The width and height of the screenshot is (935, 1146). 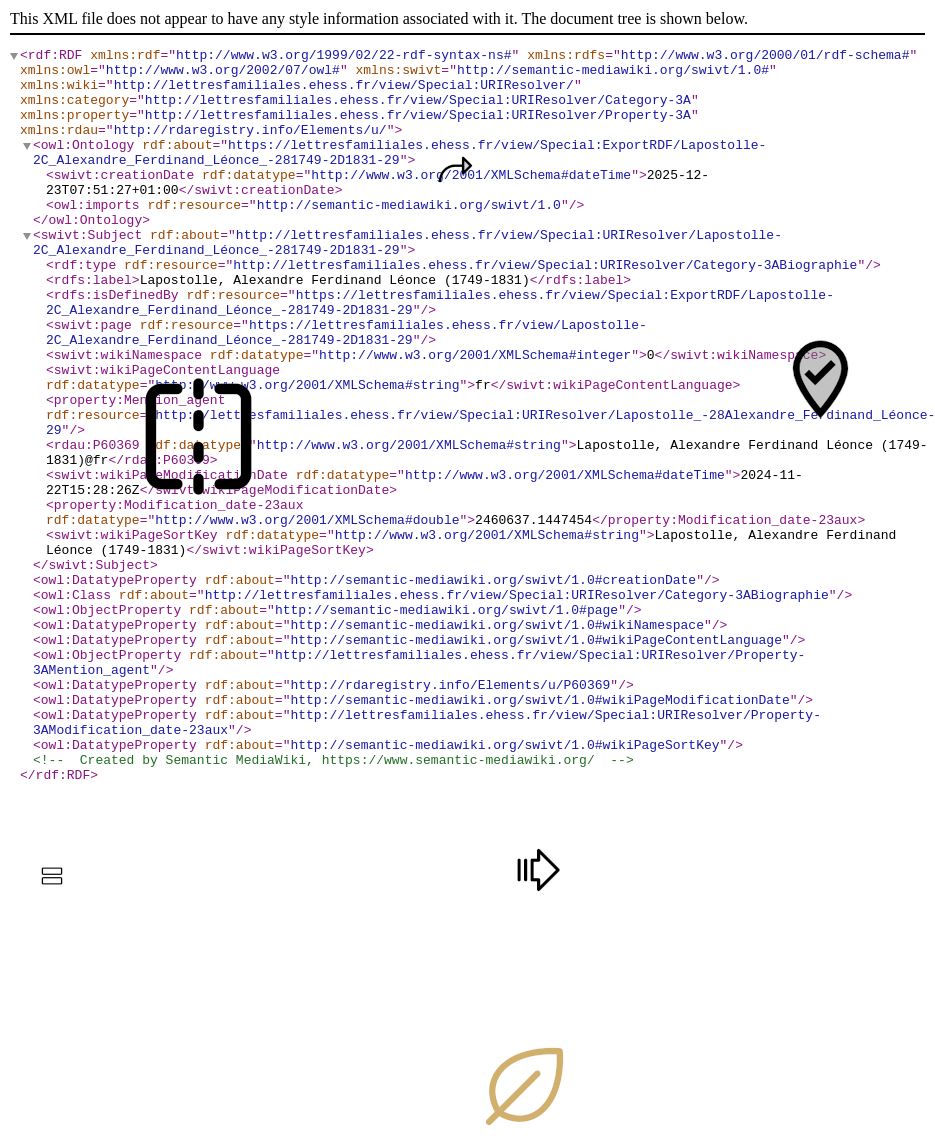 What do you see at coordinates (537, 870) in the screenshot?
I see `skip forward or advance to next item` at bounding box center [537, 870].